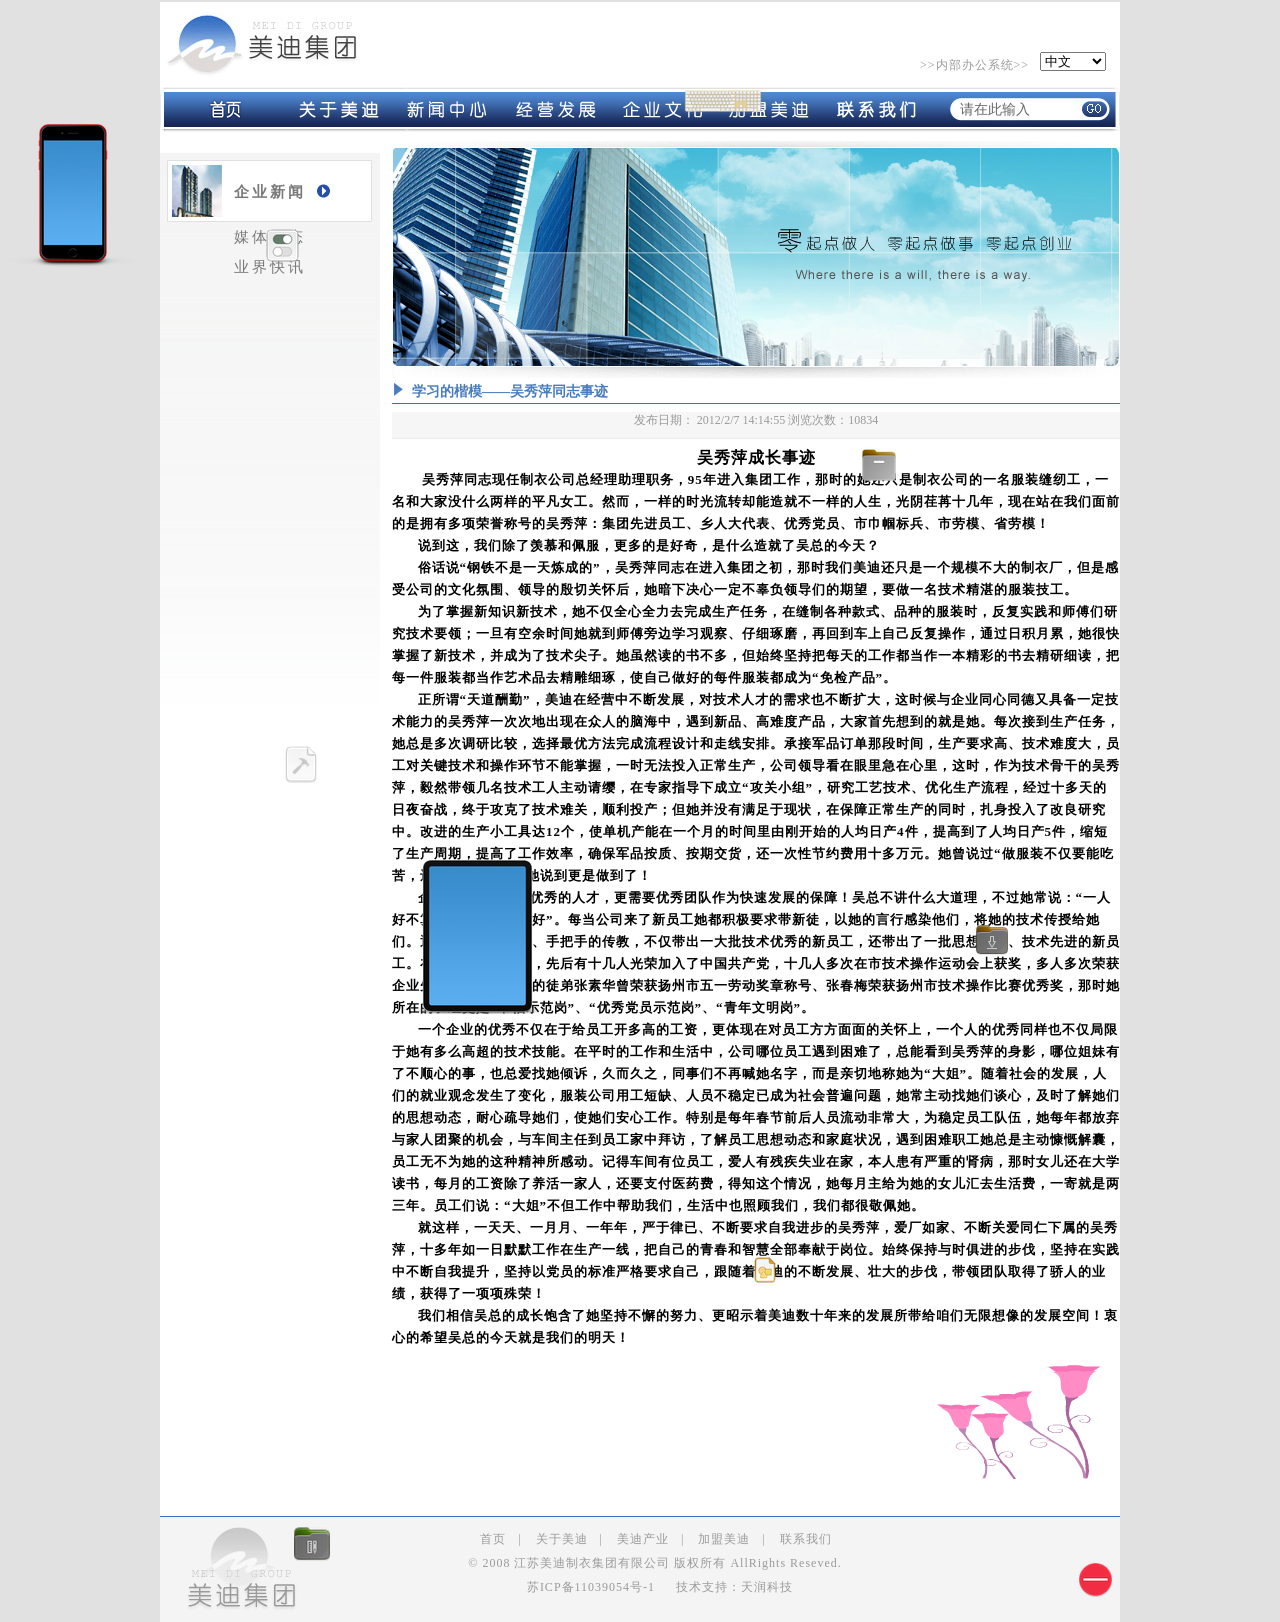  Describe the element at coordinates (73, 195) in the screenshot. I see `iPhone 8 Plus device icon in red/product red color` at that location.